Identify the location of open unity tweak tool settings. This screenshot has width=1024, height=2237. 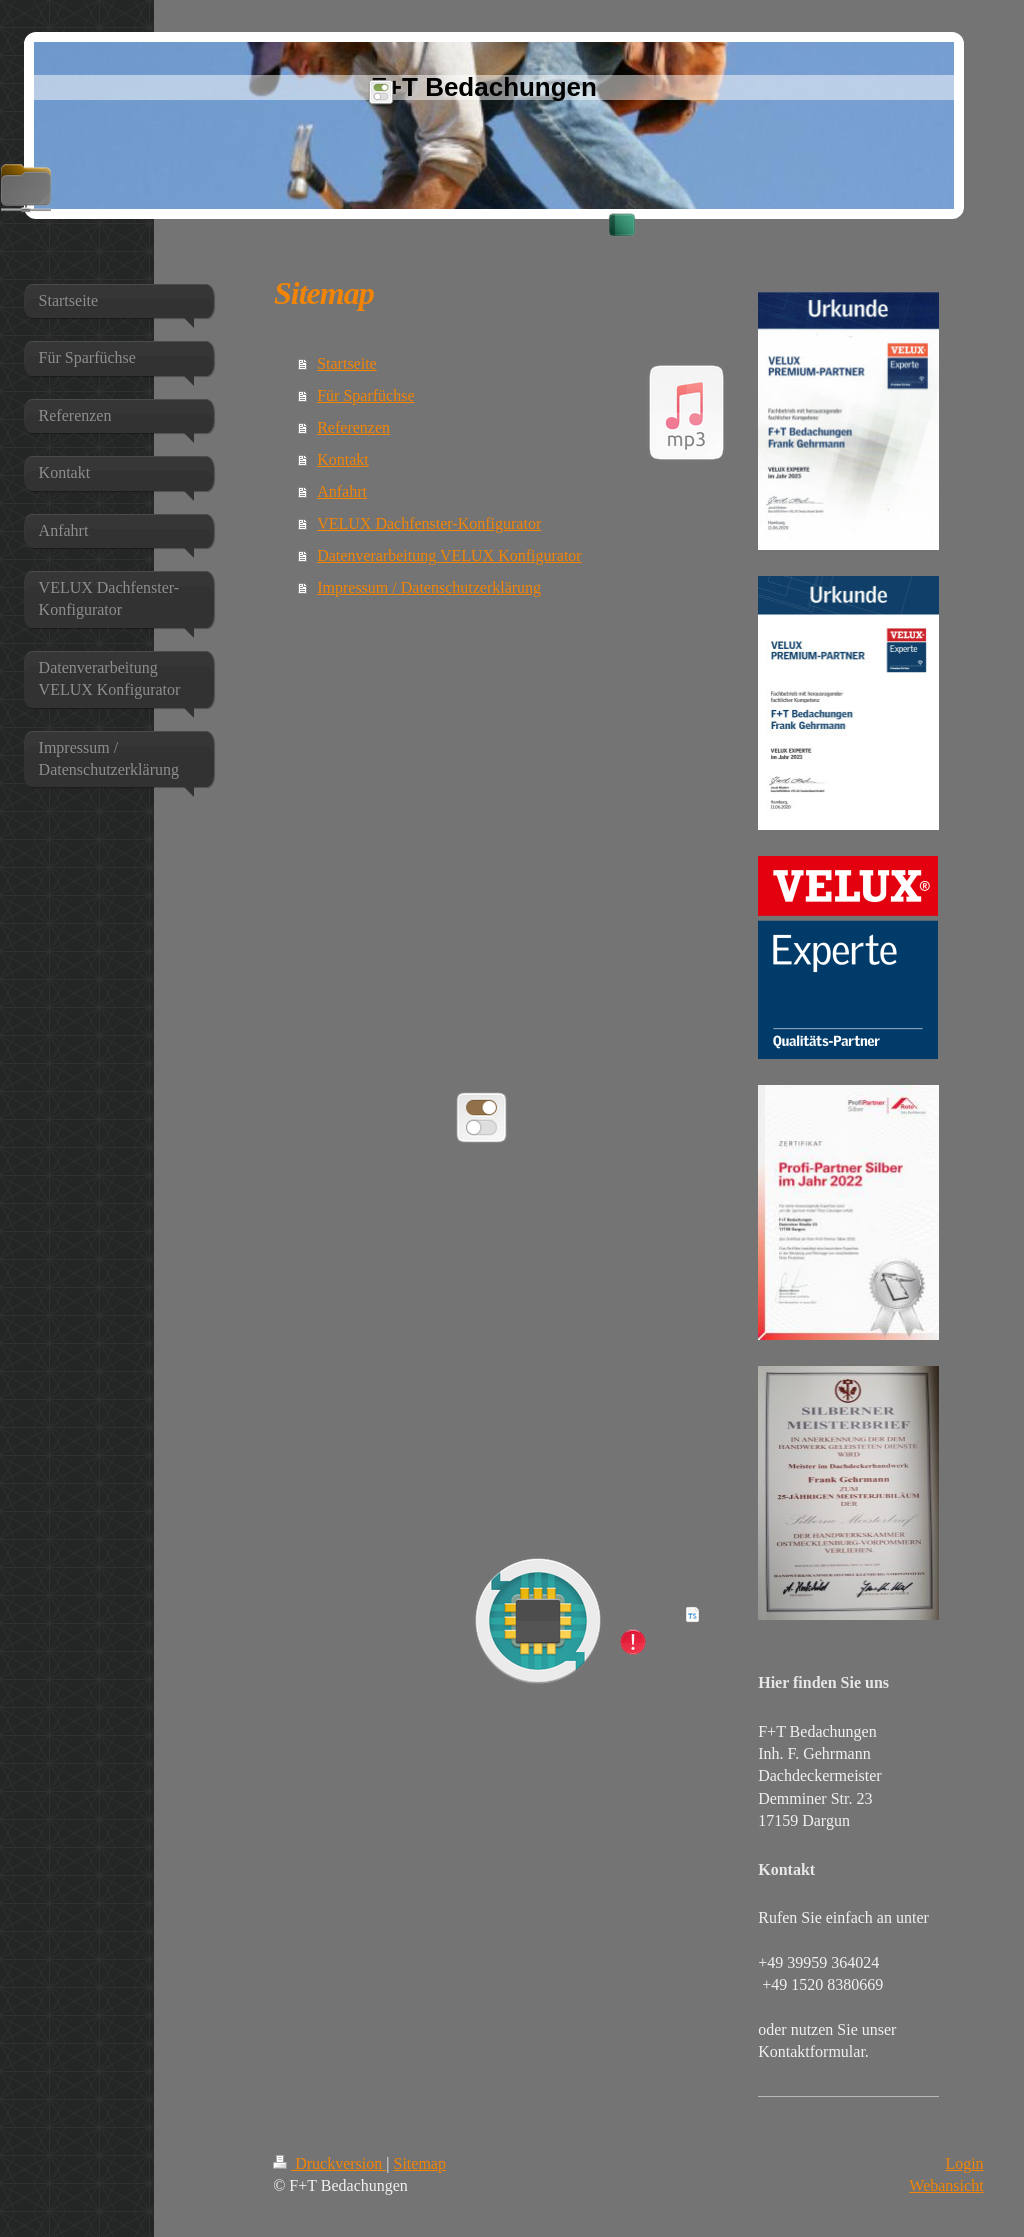
(381, 92).